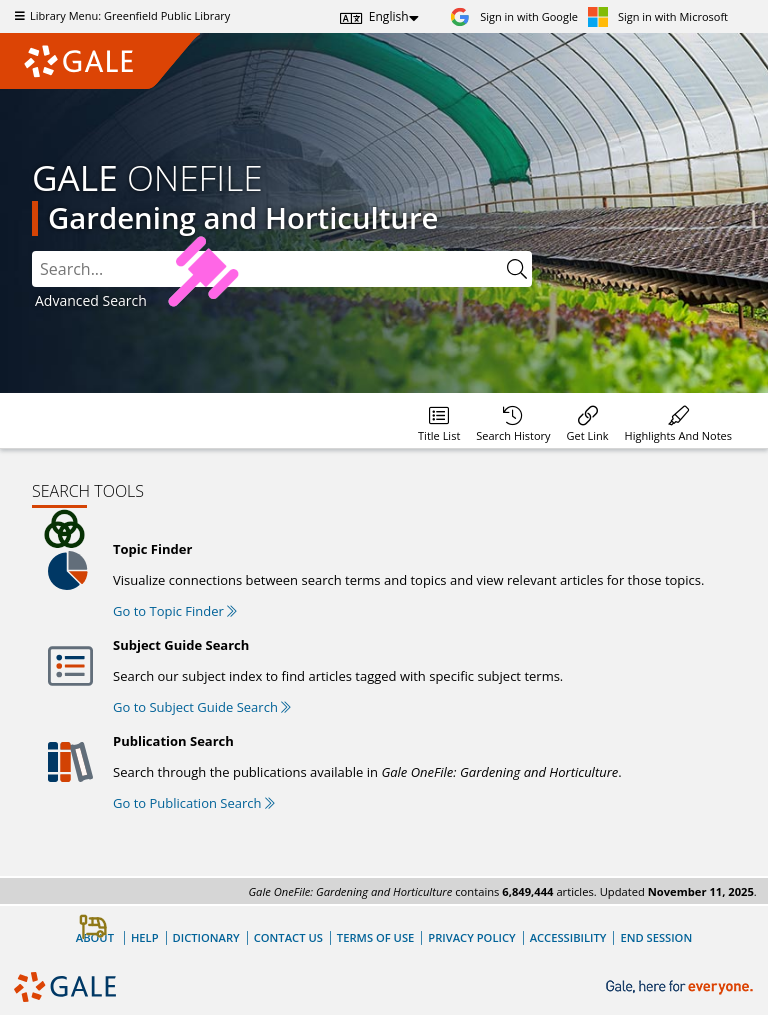 The width and height of the screenshot is (768, 1015). What do you see at coordinates (201, 274) in the screenshot?
I see `access legal or terms of service settings` at bounding box center [201, 274].